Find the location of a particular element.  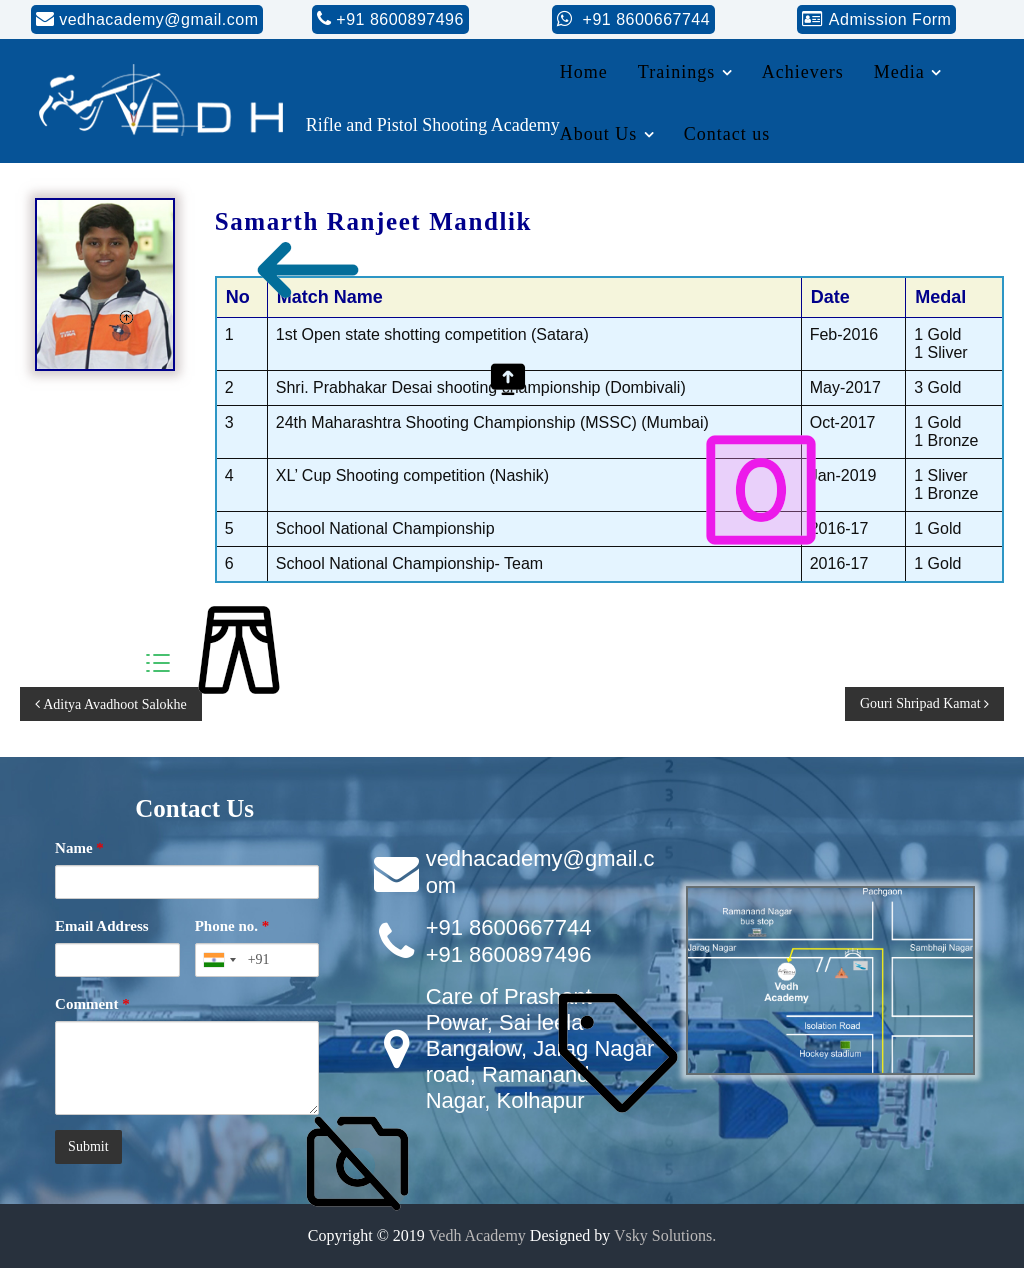

view a bulleted list is located at coordinates (158, 663).